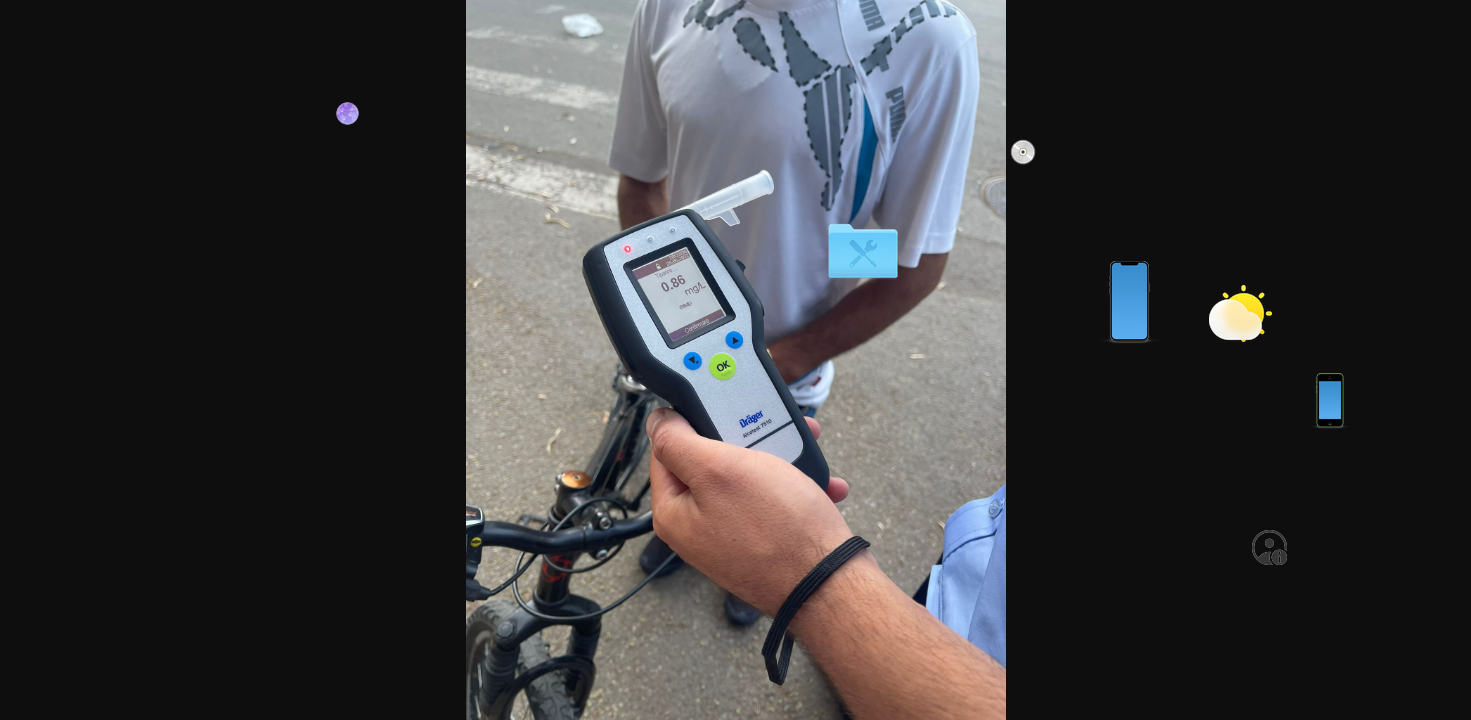 Image resolution: width=1471 pixels, height=720 pixels. I want to click on open the utilities folder, so click(863, 251).